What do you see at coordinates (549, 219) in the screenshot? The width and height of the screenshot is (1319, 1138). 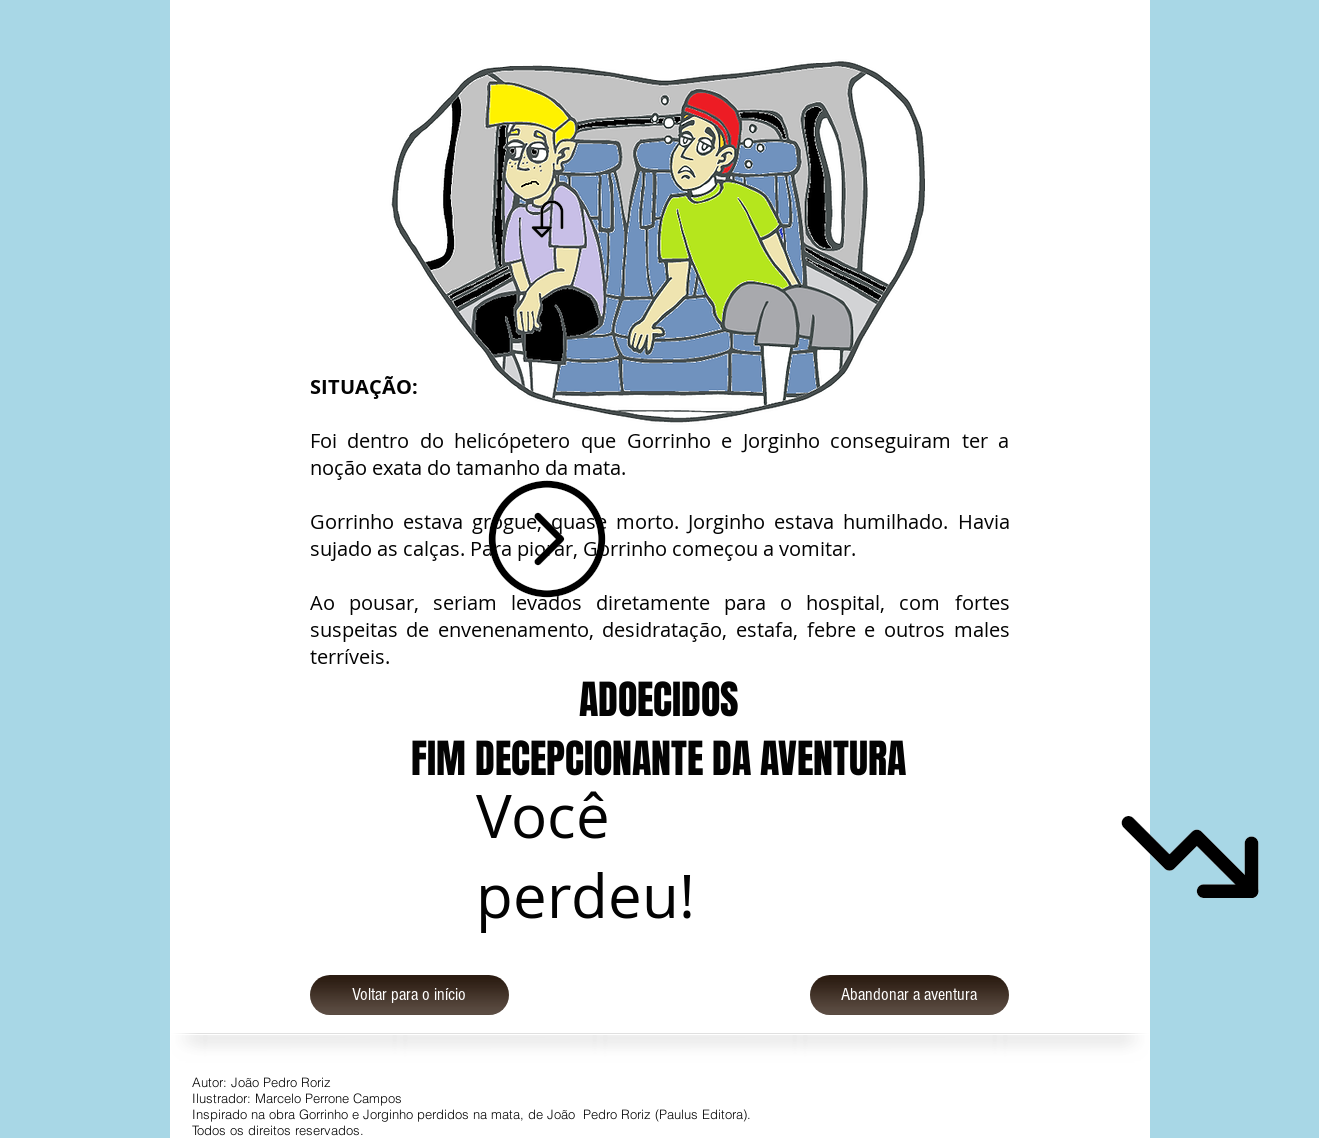 I see `undo or reverse a previous action` at bounding box center [549, 219].